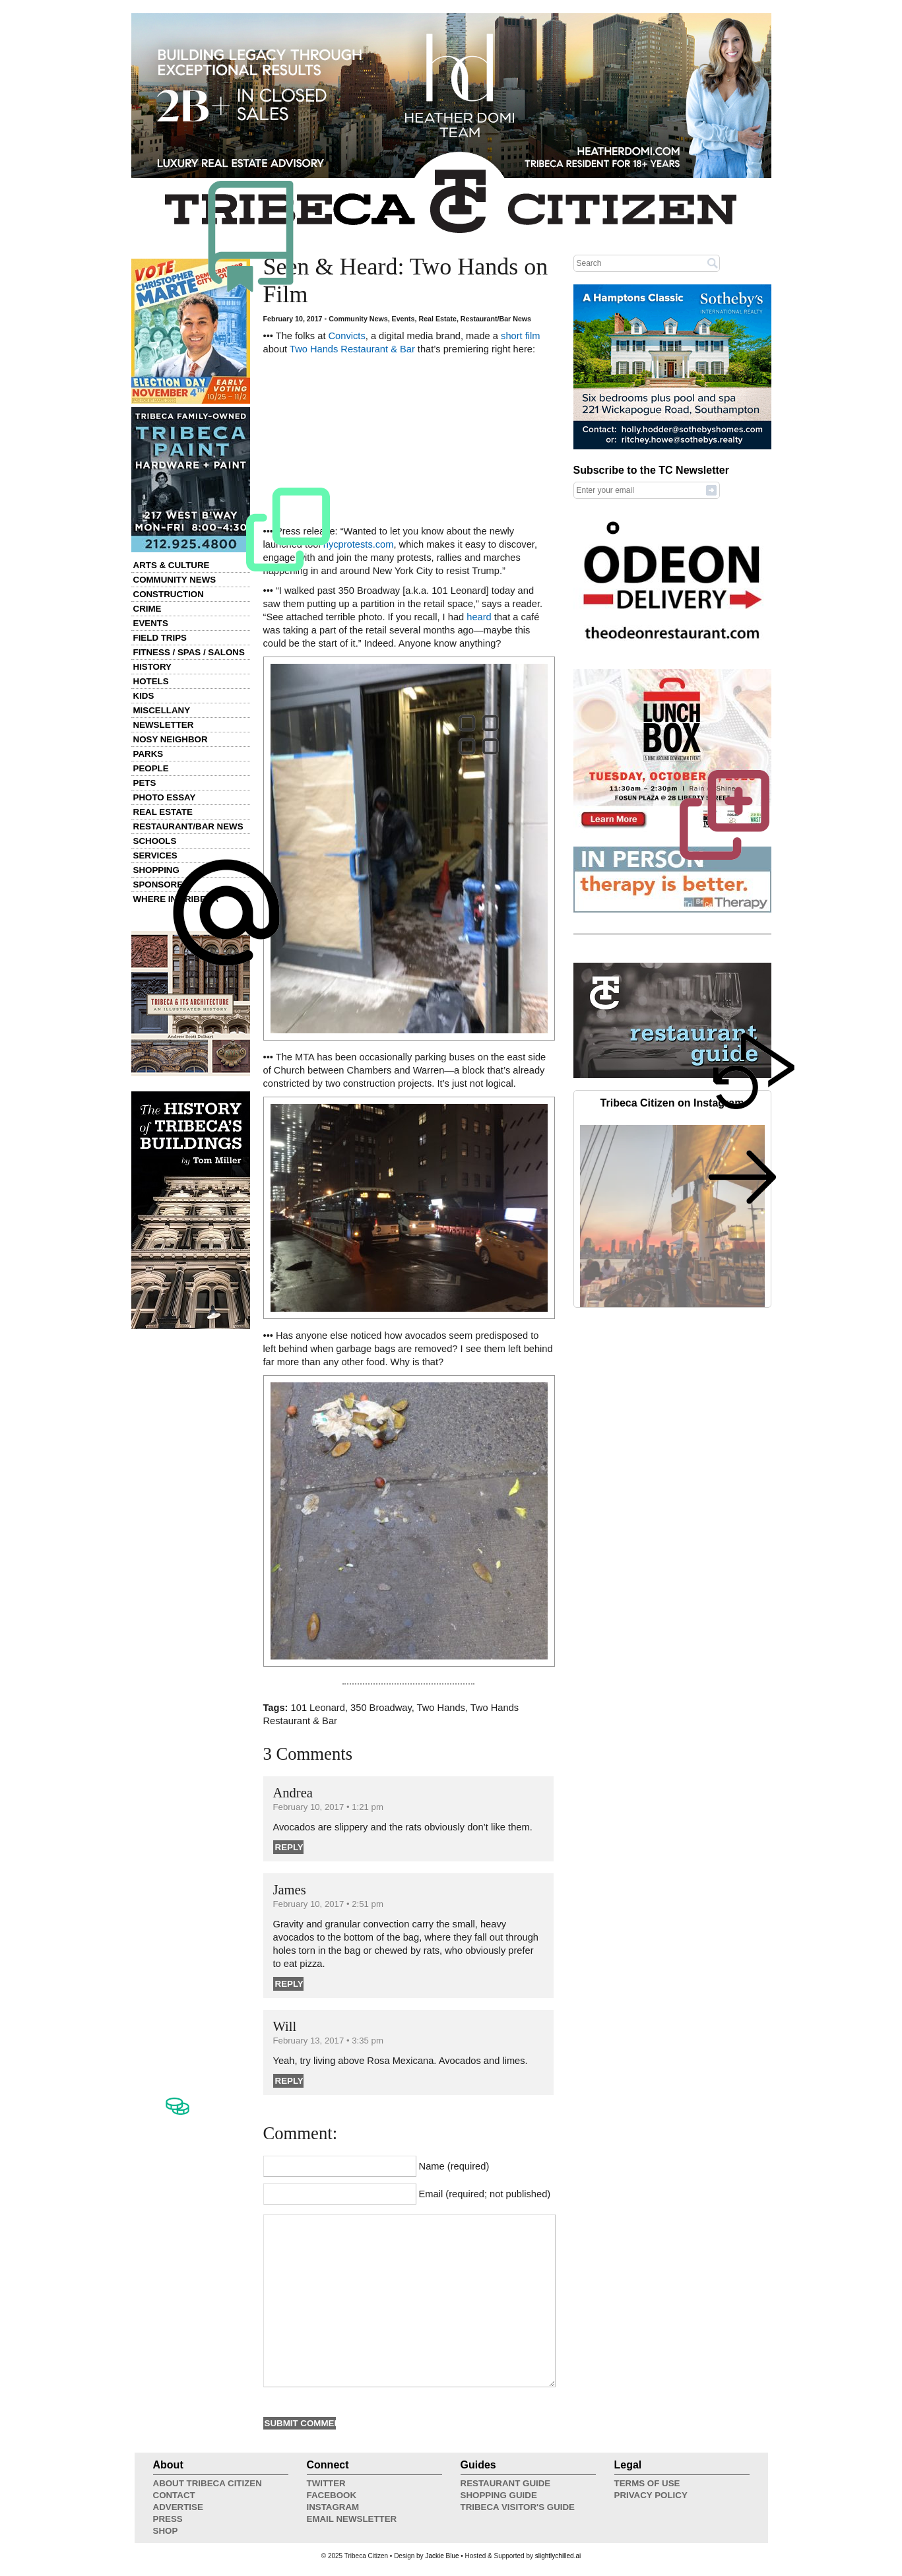 The image size is (902, 2576). Describe the element at coordinates (725, 815) in the screenshot. I see `duplicate or copy an item` at that location.